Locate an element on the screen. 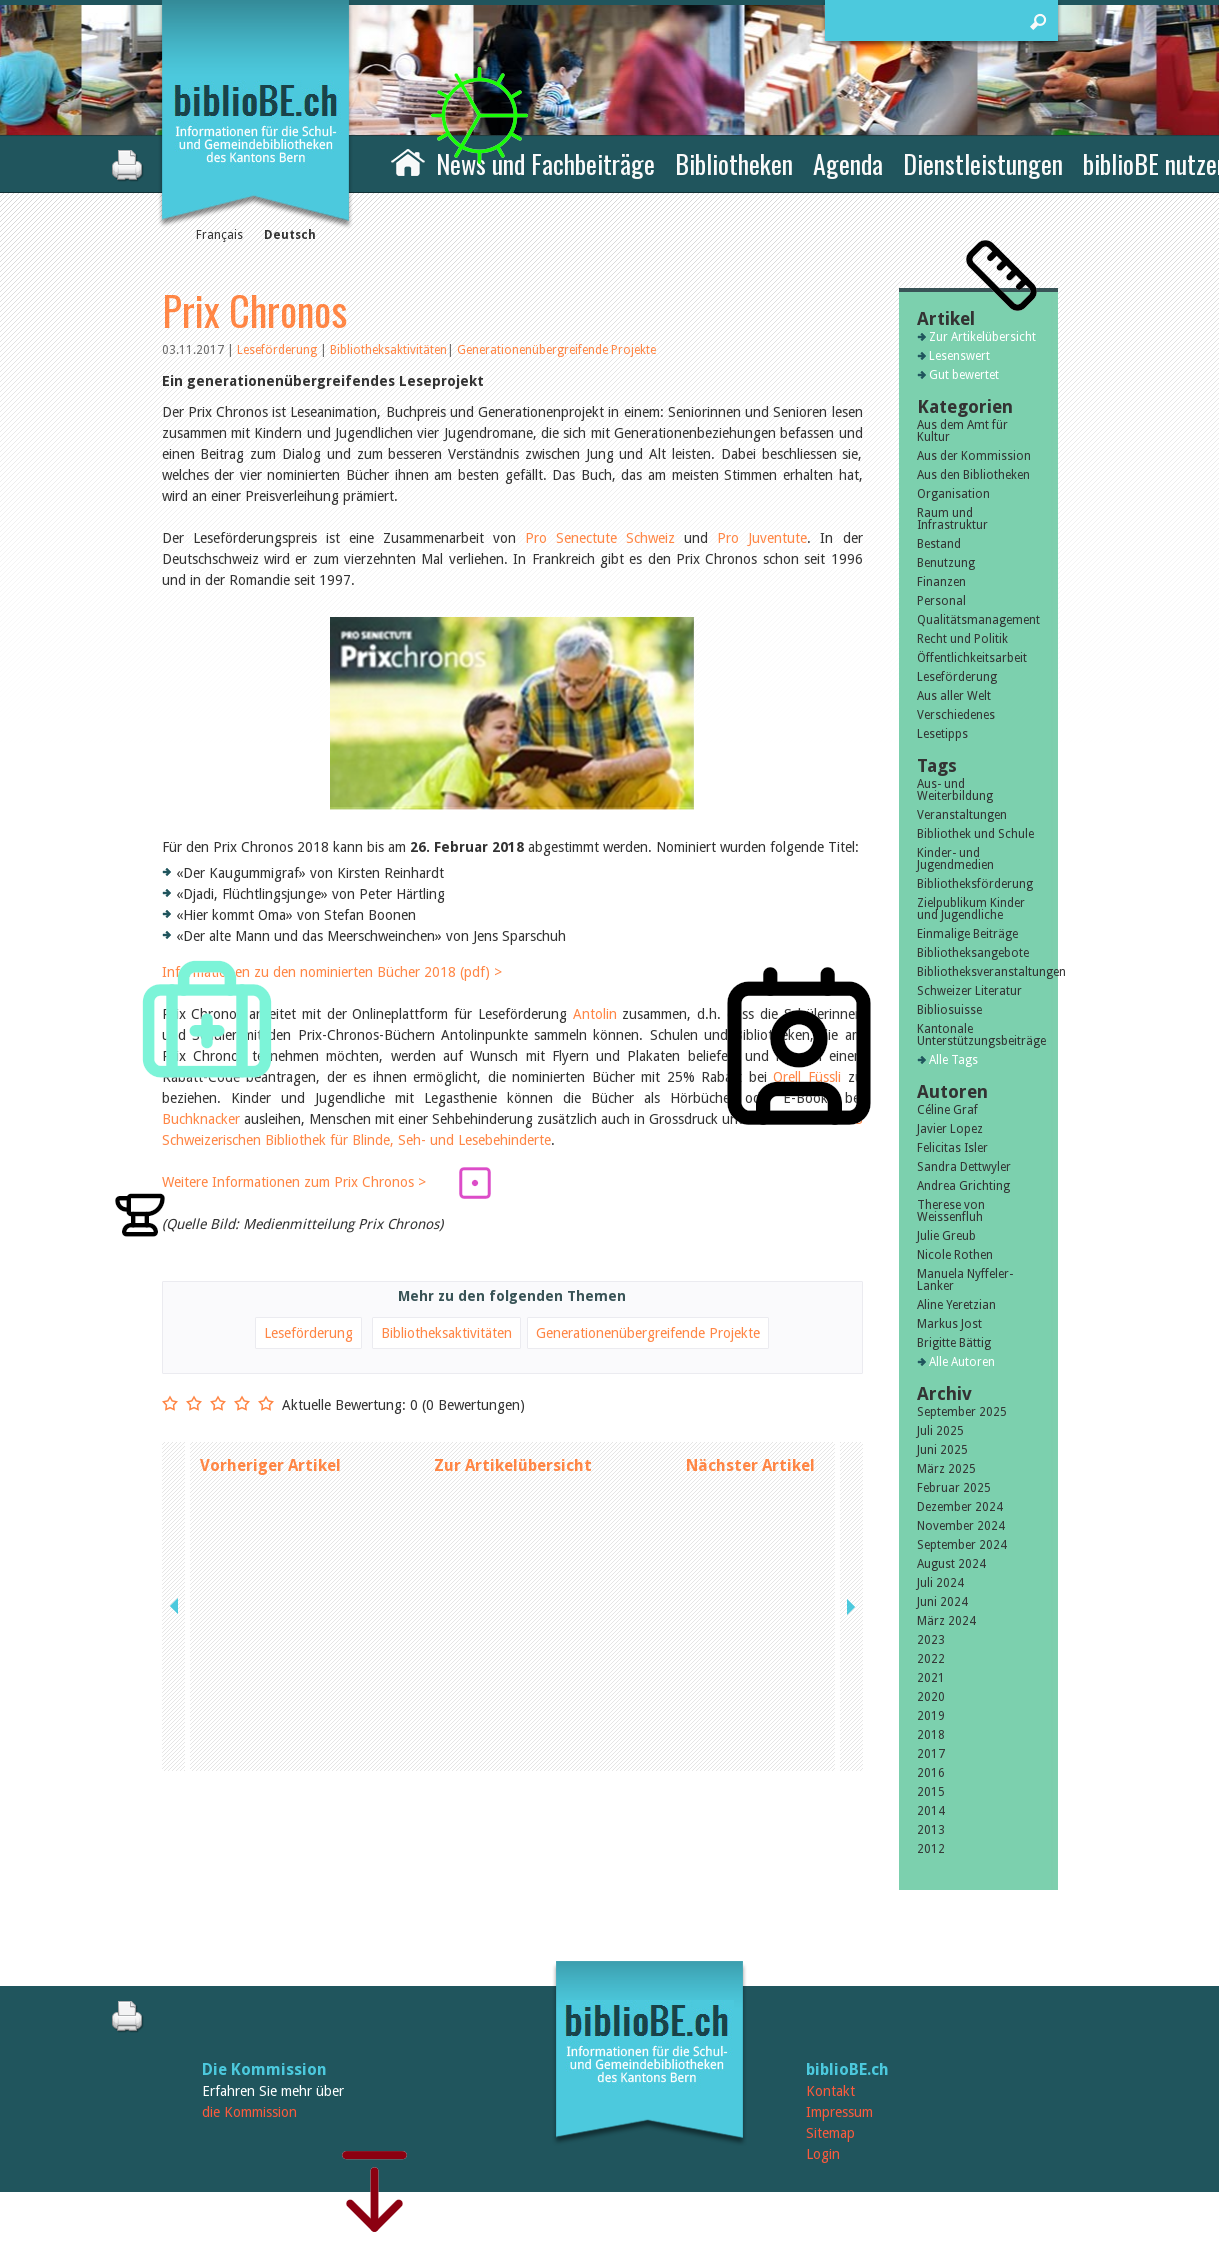 The image size is (1219, 2242). indicates a selected or active state is located at coordinates (475, 1183).